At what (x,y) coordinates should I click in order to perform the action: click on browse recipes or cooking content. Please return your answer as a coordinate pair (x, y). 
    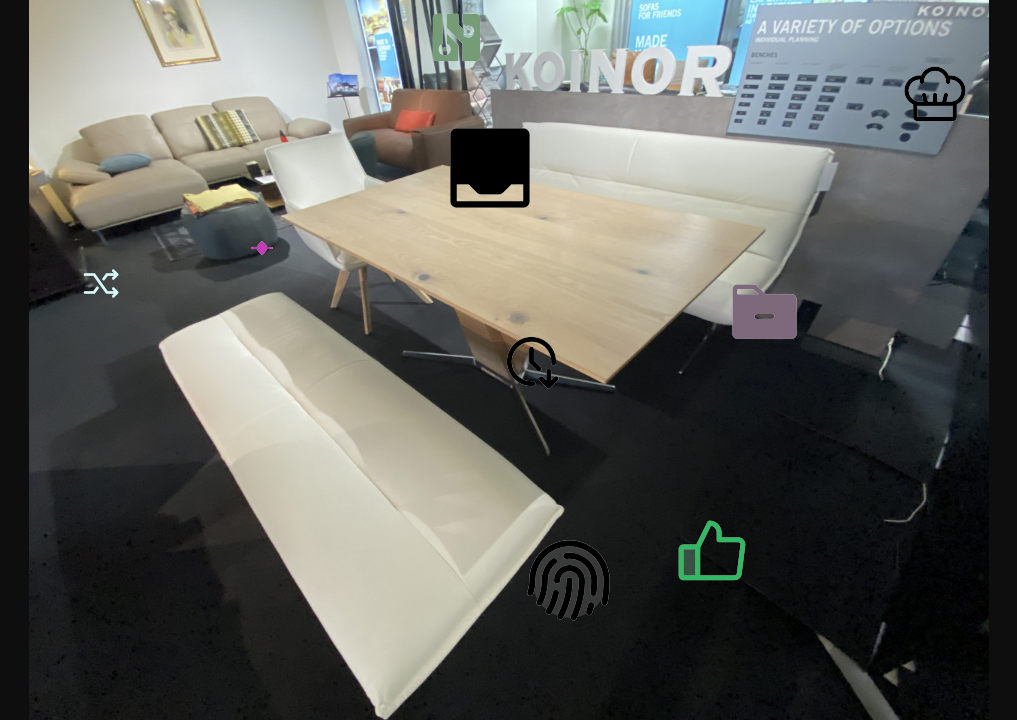
    Looking at the image, I should click on (935, 95).